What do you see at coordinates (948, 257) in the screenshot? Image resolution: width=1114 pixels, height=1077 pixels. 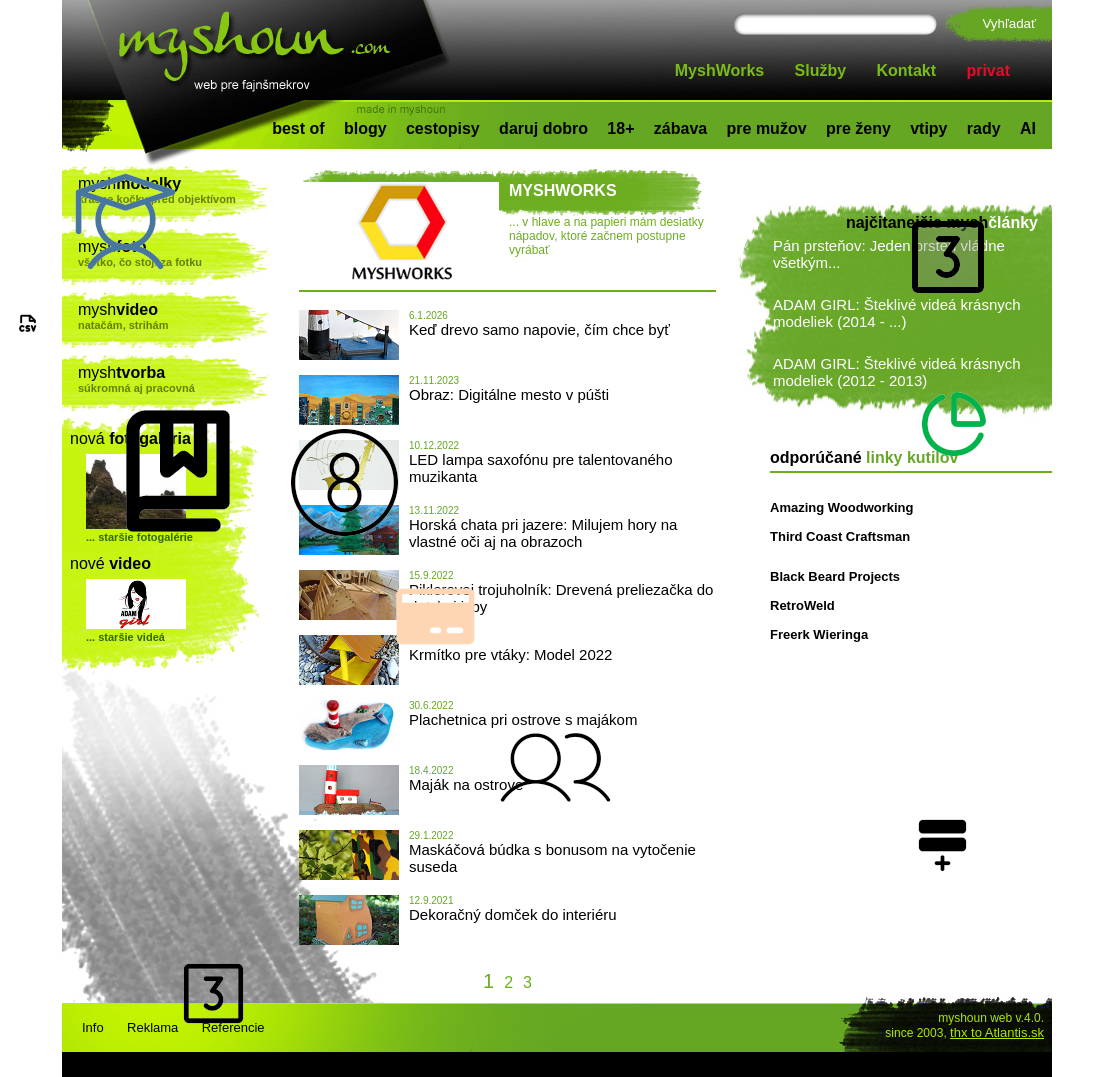 I see `select or navigate to item number three` at bounding box center [948, 257].